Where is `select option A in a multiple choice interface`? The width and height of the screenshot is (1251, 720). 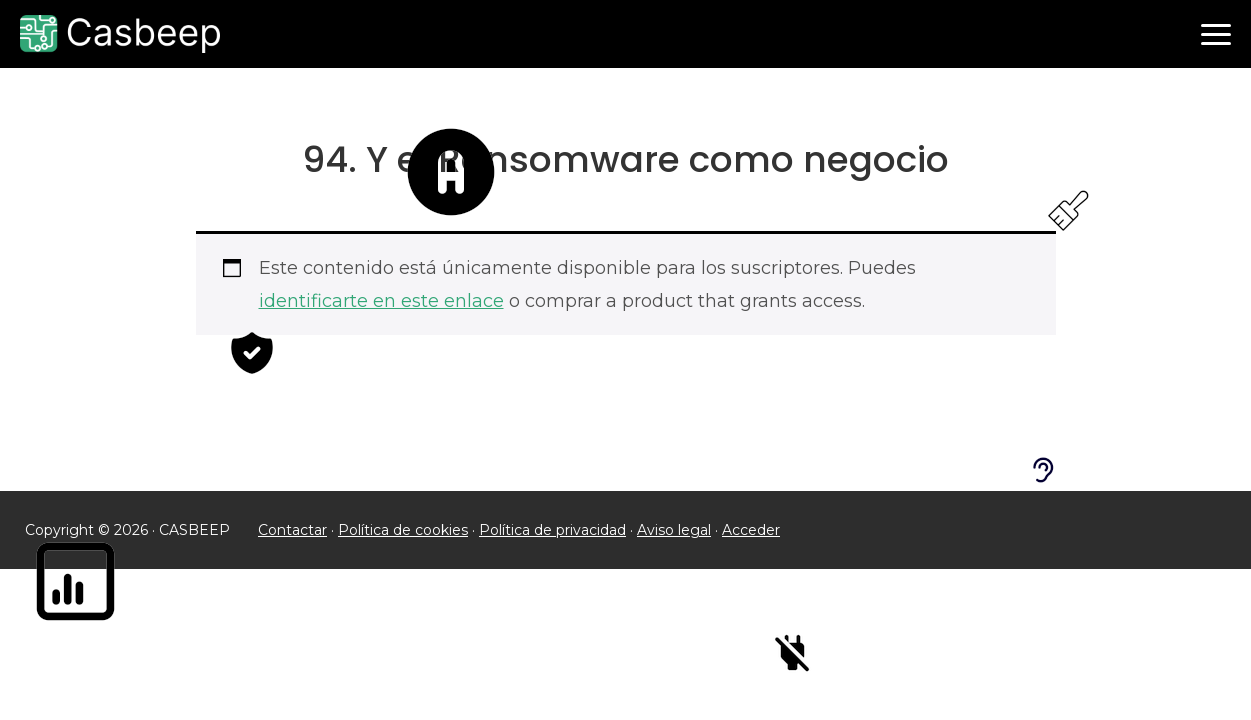 select option A in a multiple choice interface is located at coordinates (451, 172).